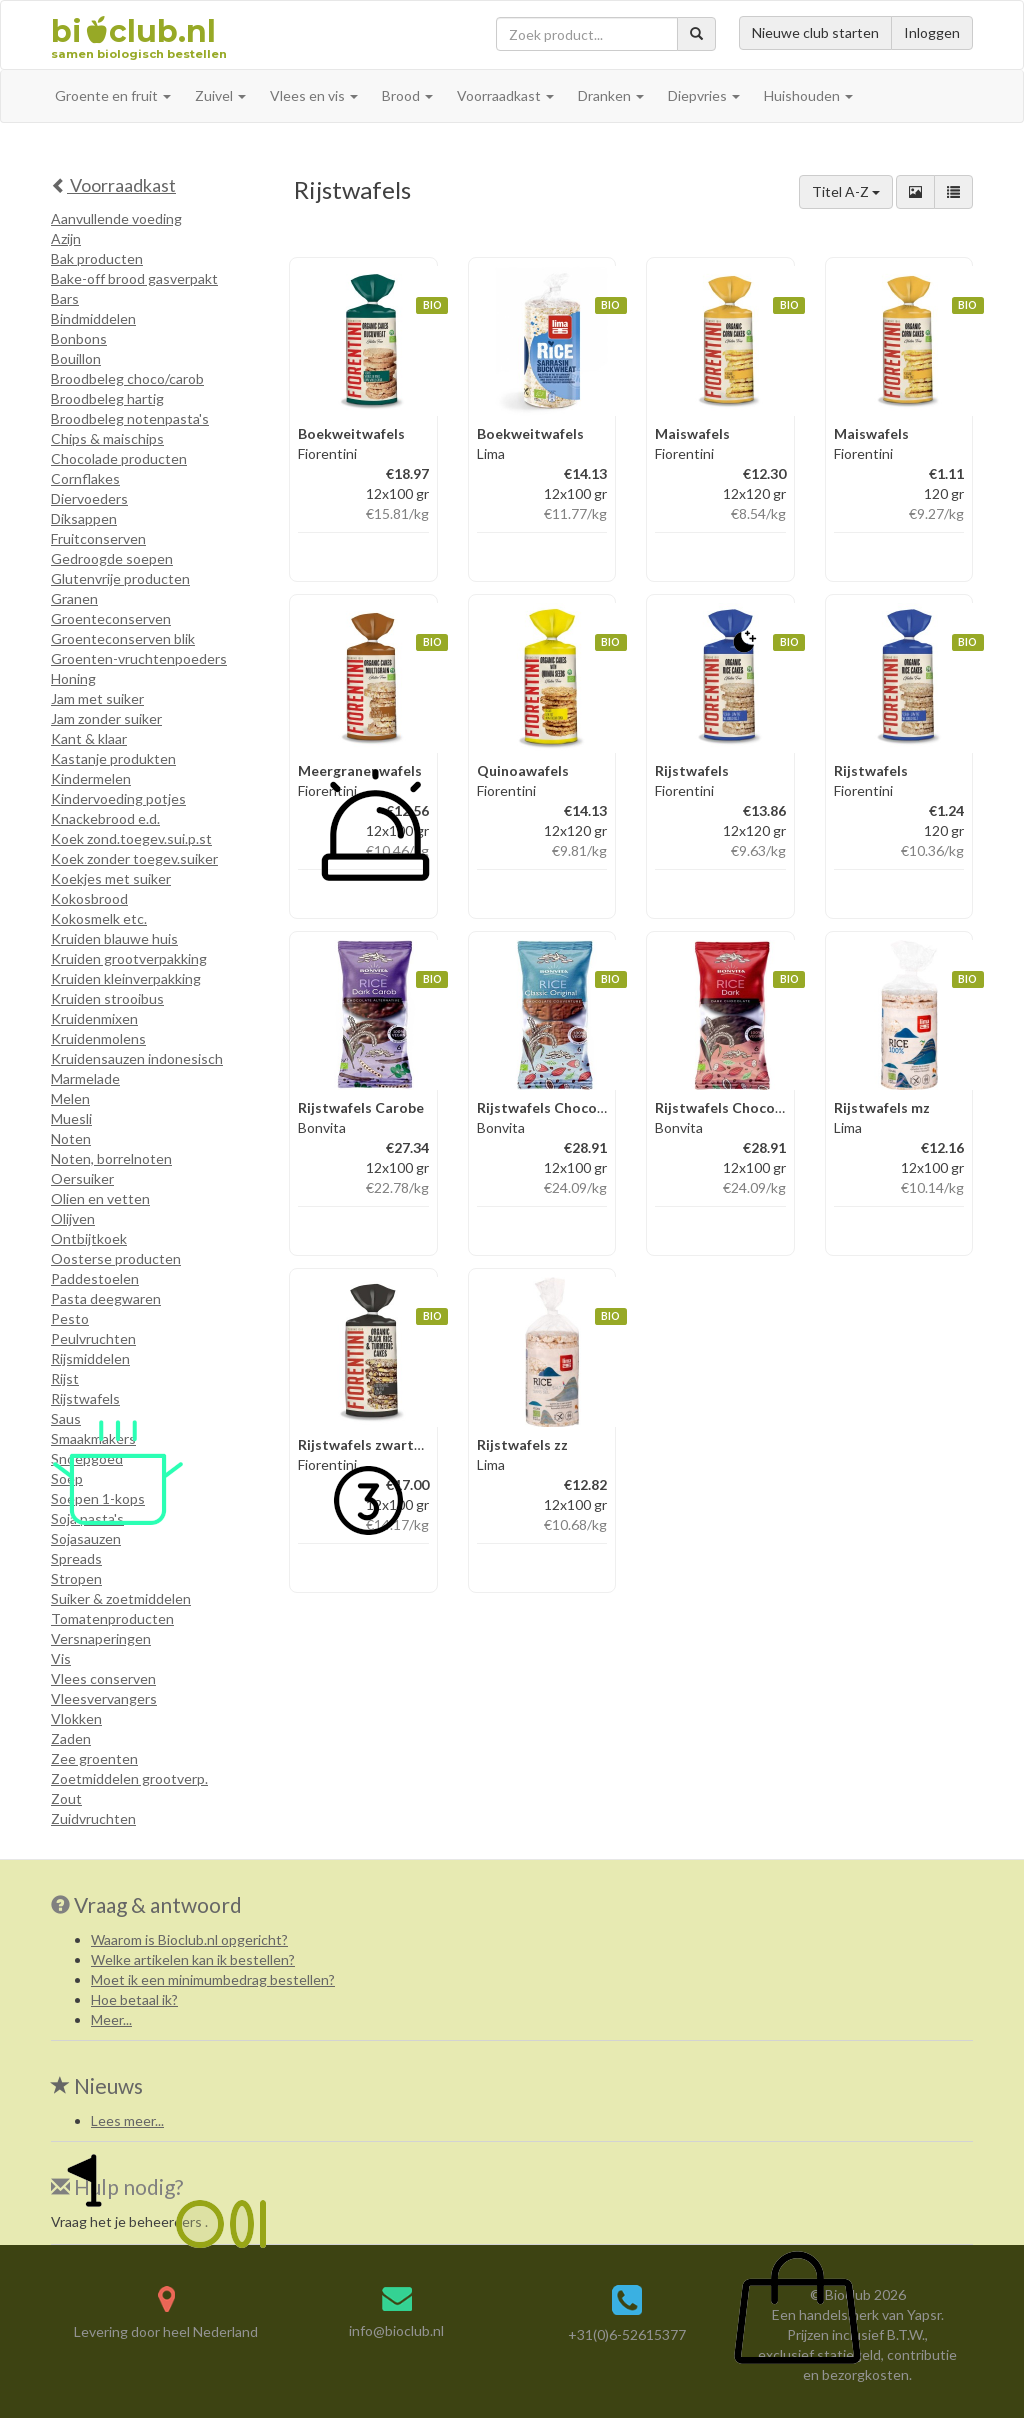 This screenshot has width=1024, height=2418. What do you see at coordinates (88, 2180) in the screenshot?
I see `flag or mark an important item` at bounding box center [88, 2180].